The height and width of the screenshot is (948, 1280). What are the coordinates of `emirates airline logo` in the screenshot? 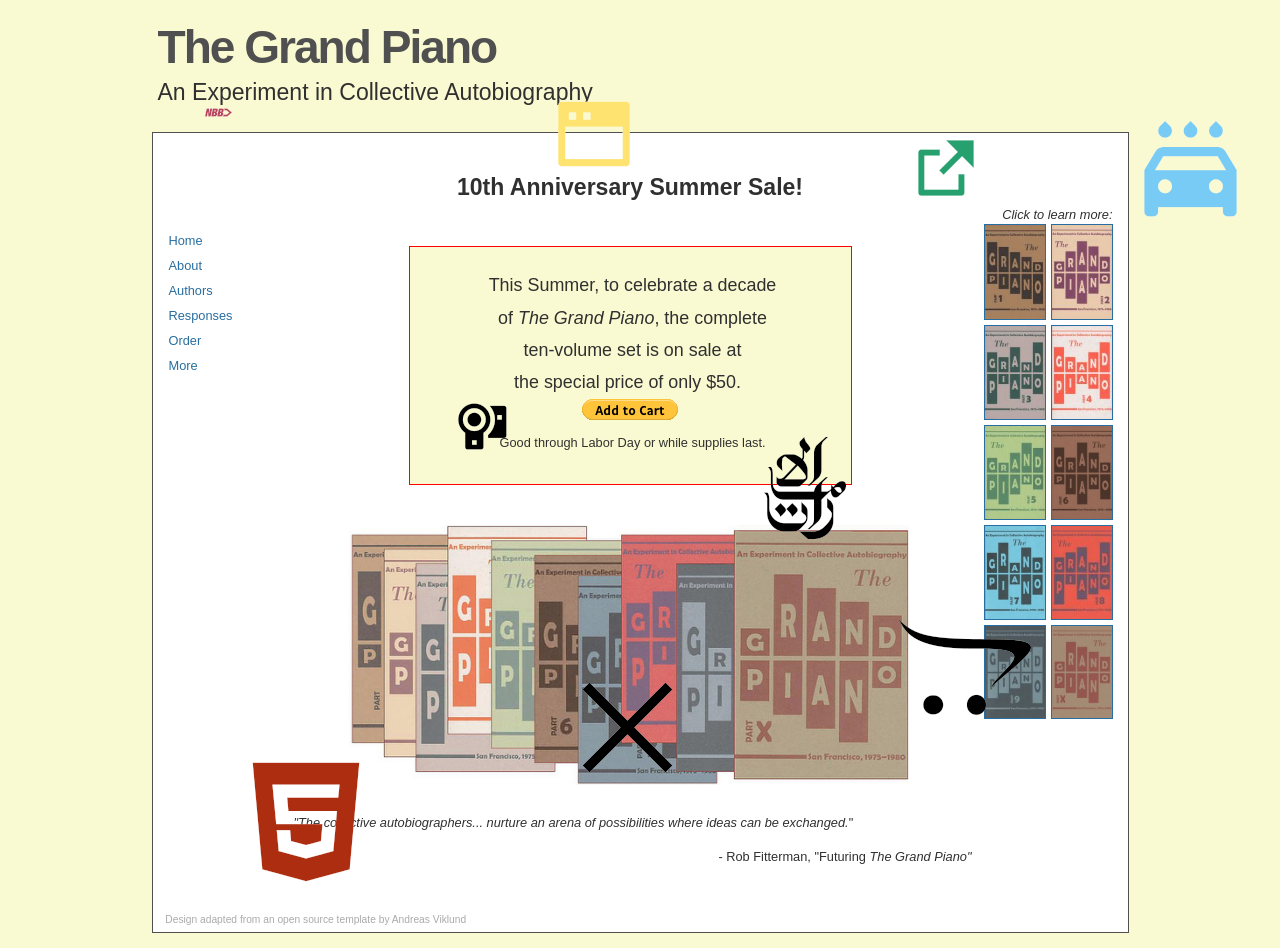 It's located at (805, 488).